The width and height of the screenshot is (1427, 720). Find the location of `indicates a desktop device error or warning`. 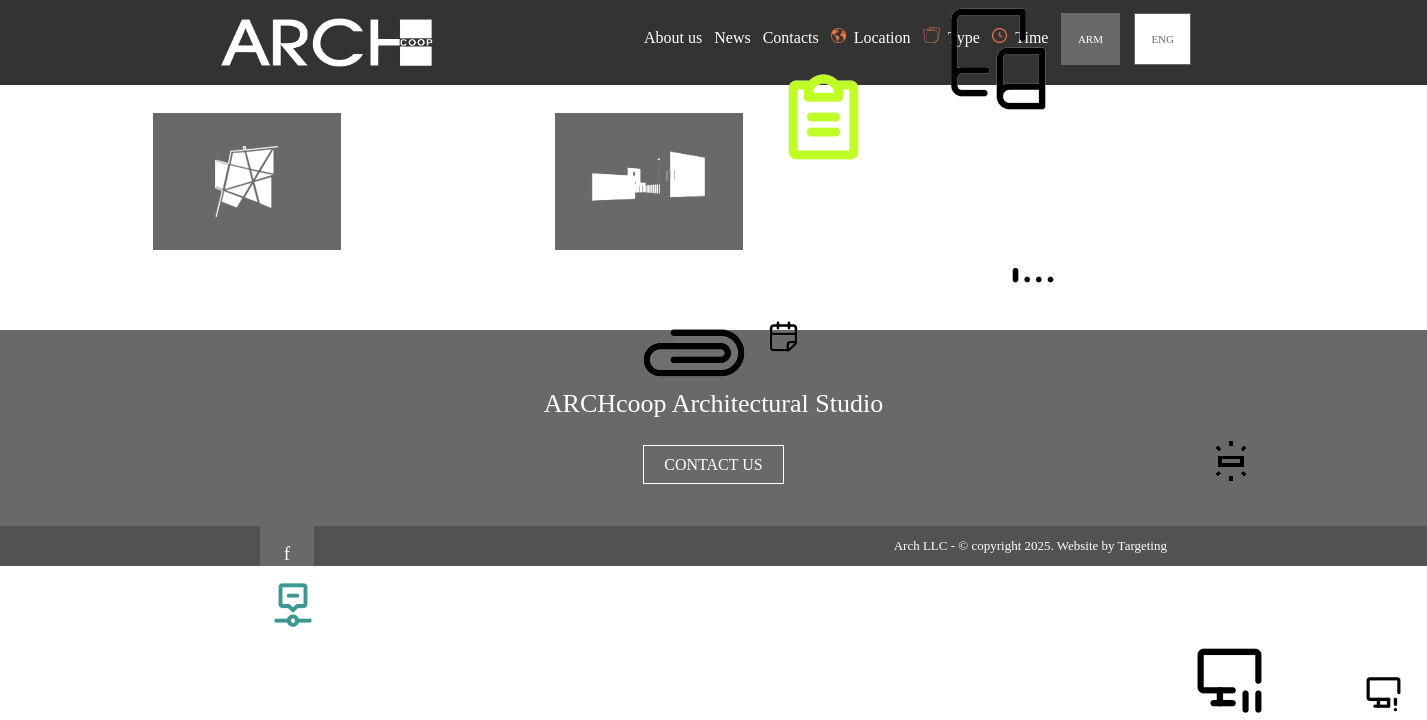

indicates a desktop device error or warning is located at coordinates (1383, 692).